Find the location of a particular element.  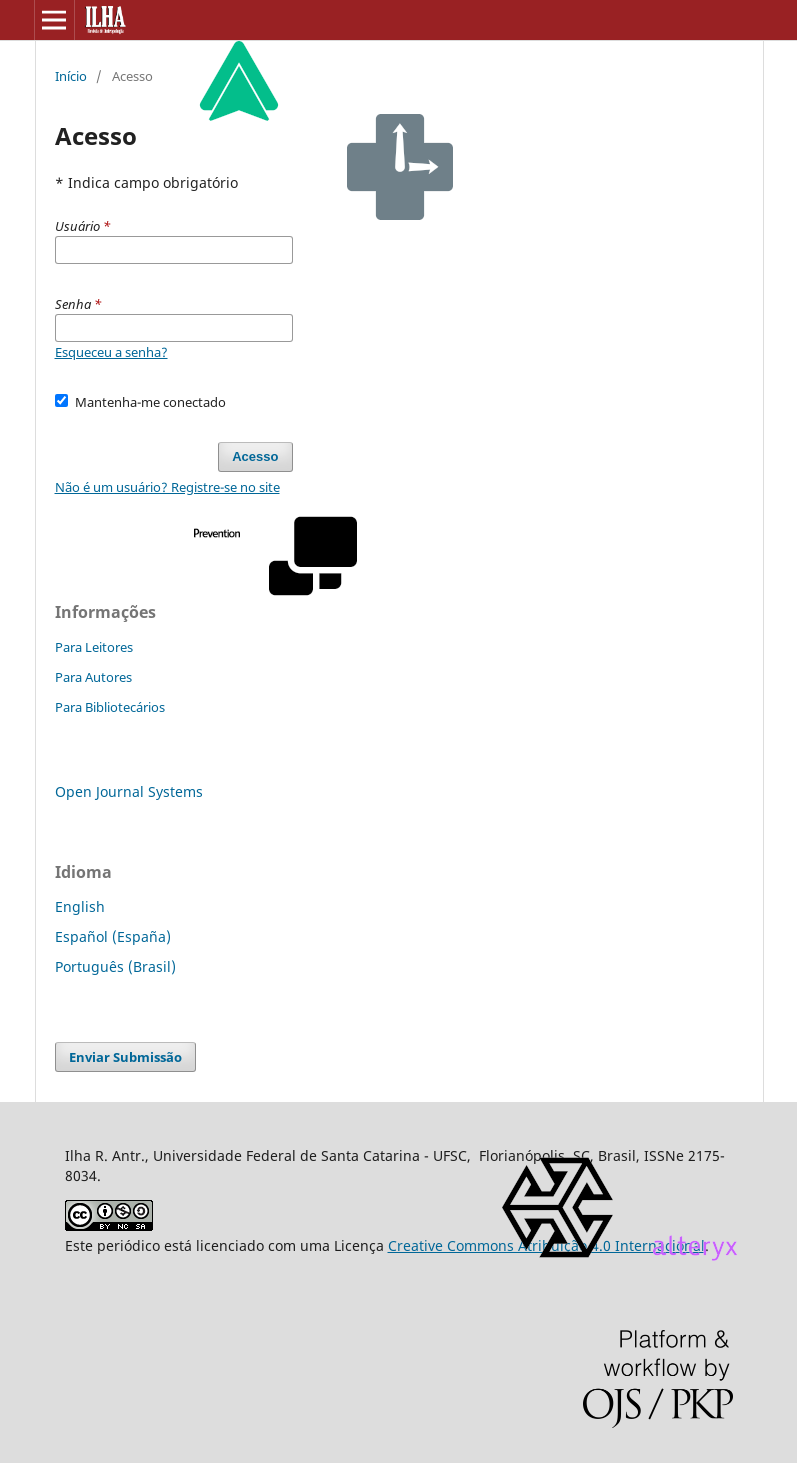

open RescueTime app is located at coordinates (400, 167).